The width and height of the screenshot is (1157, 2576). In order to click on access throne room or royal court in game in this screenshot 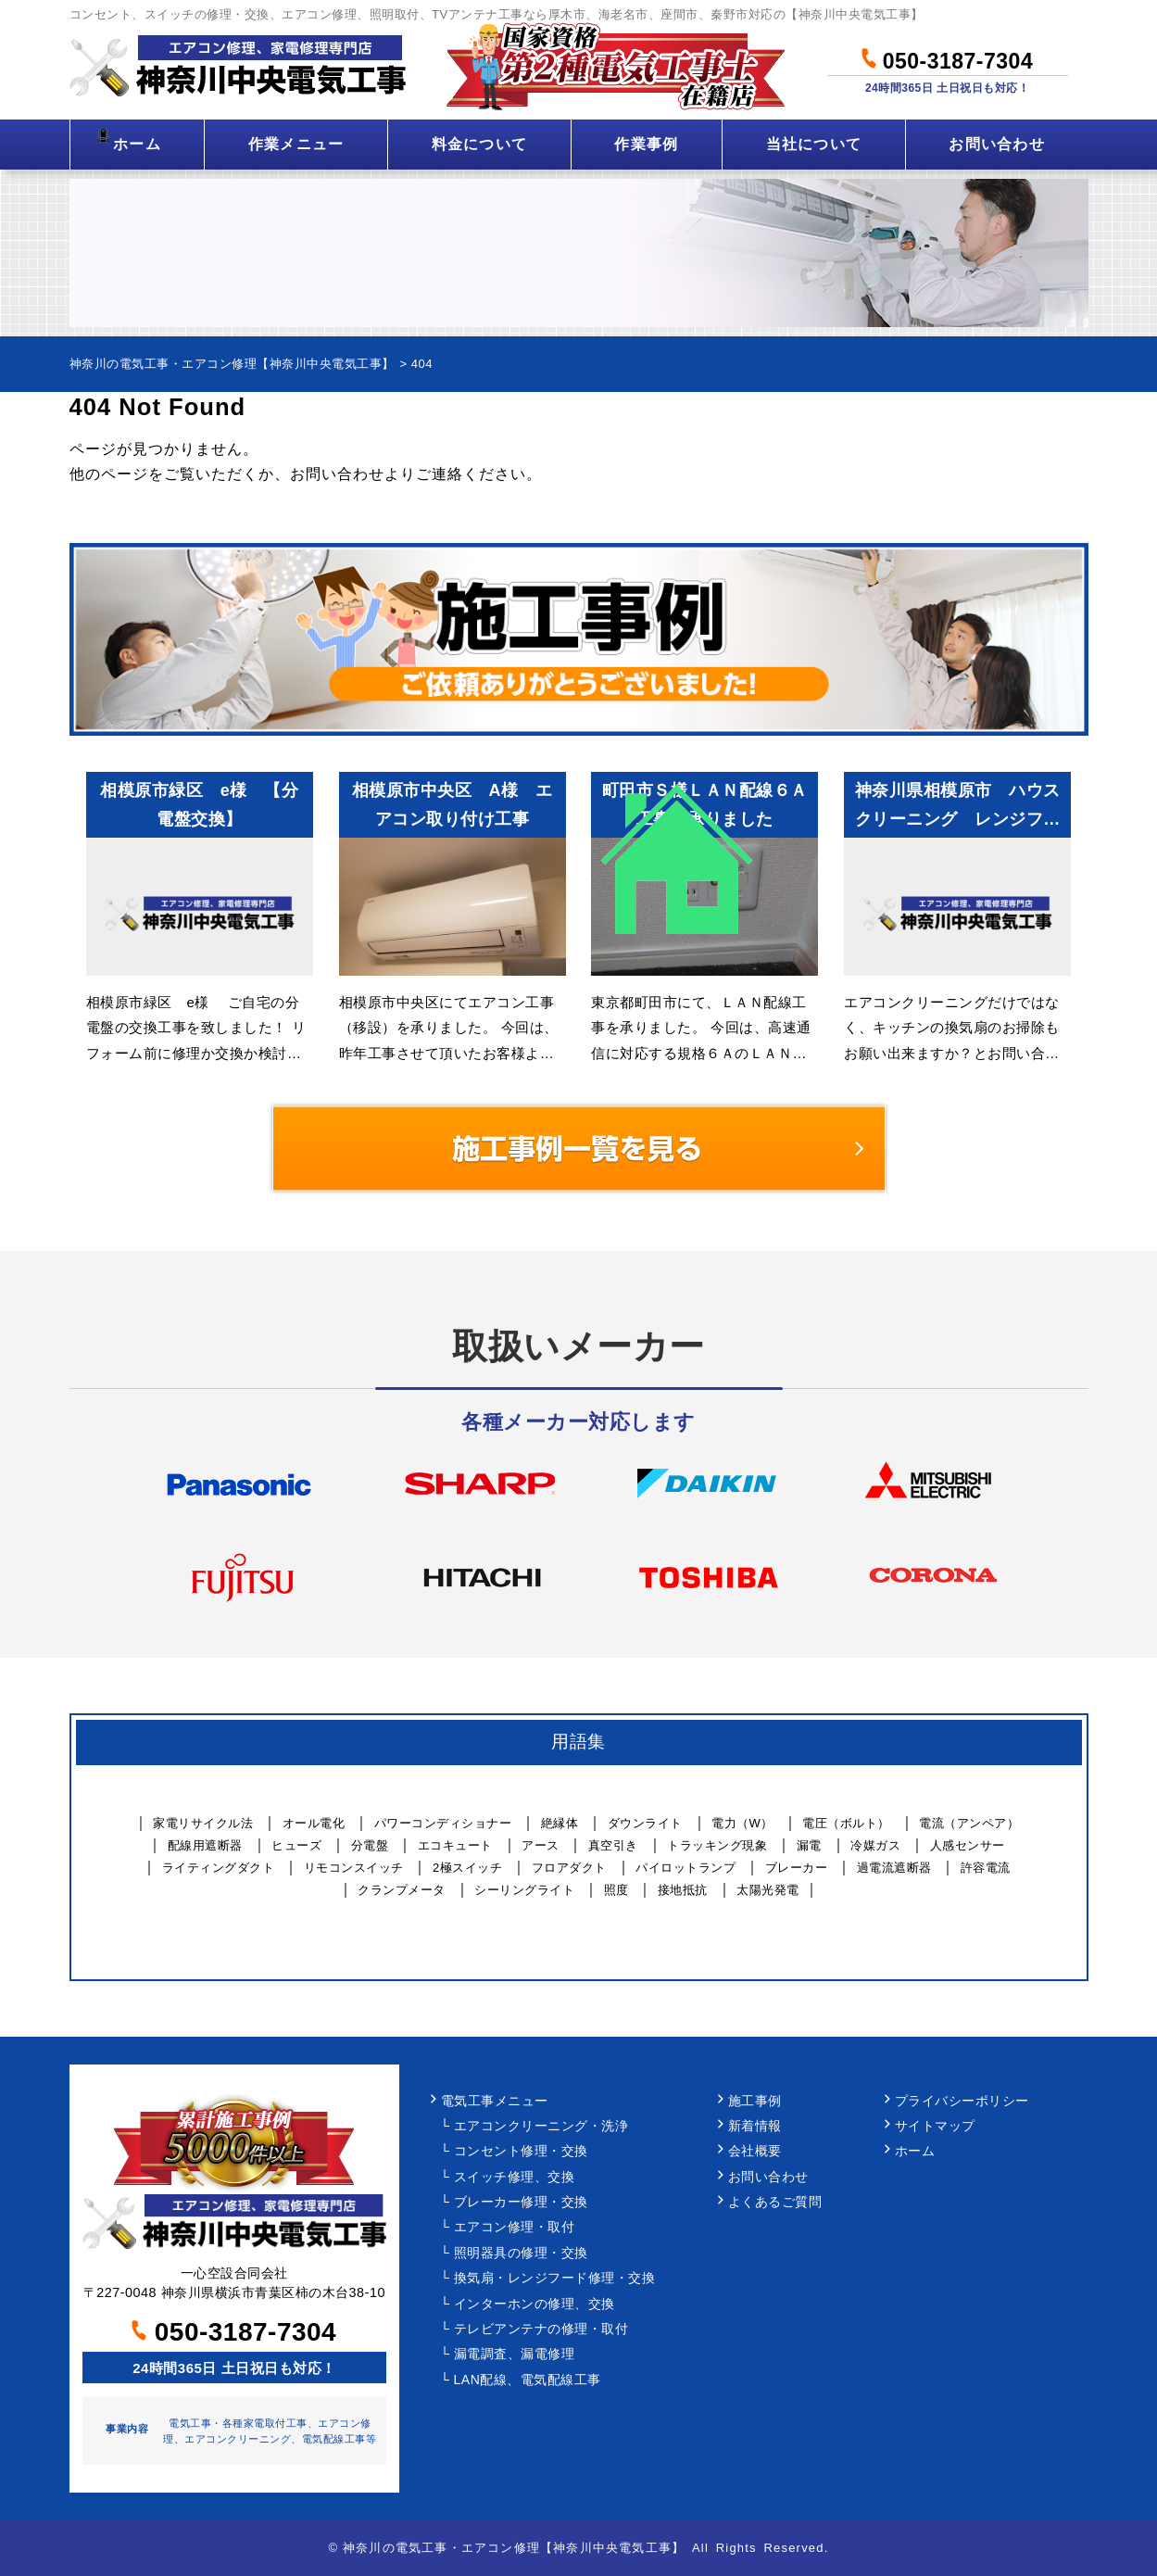, I will do `click(103, 135)`.